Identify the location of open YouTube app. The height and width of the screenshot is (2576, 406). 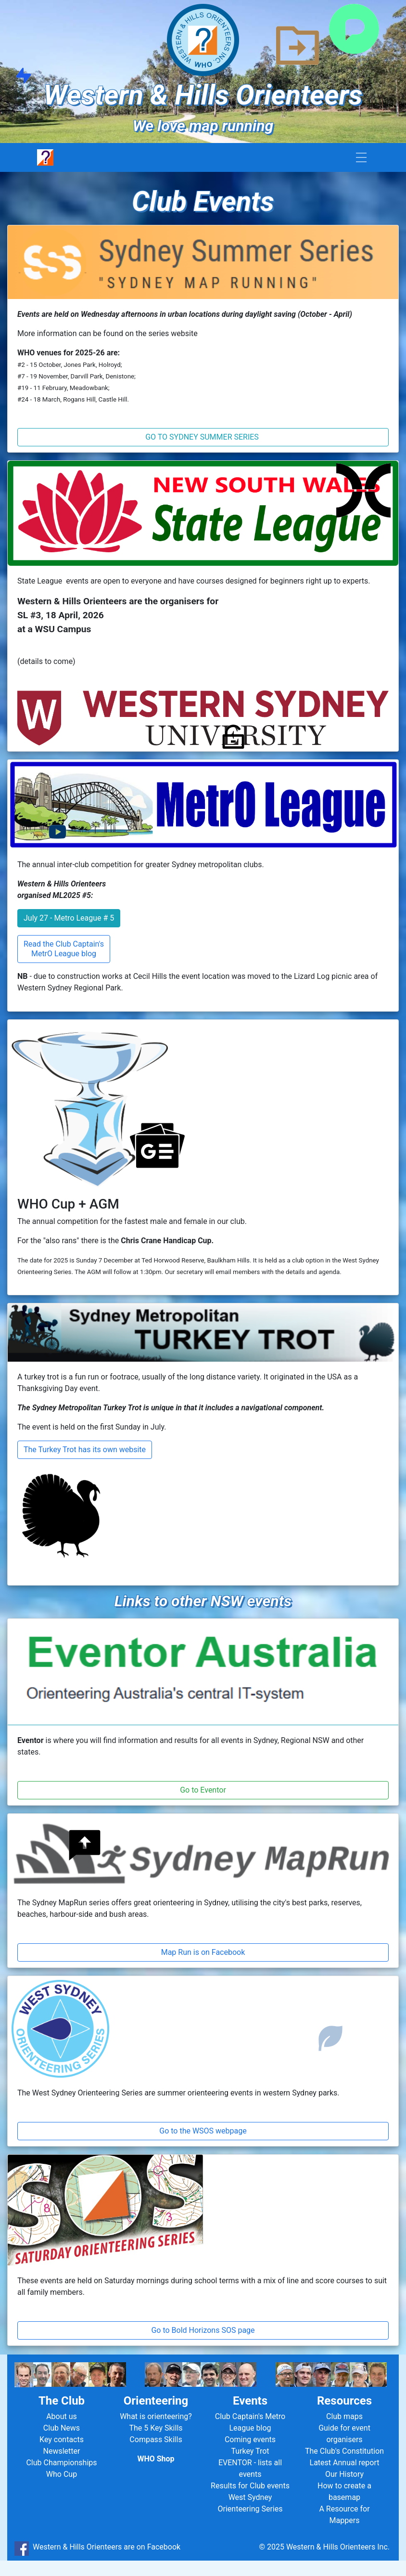
(57, 832).